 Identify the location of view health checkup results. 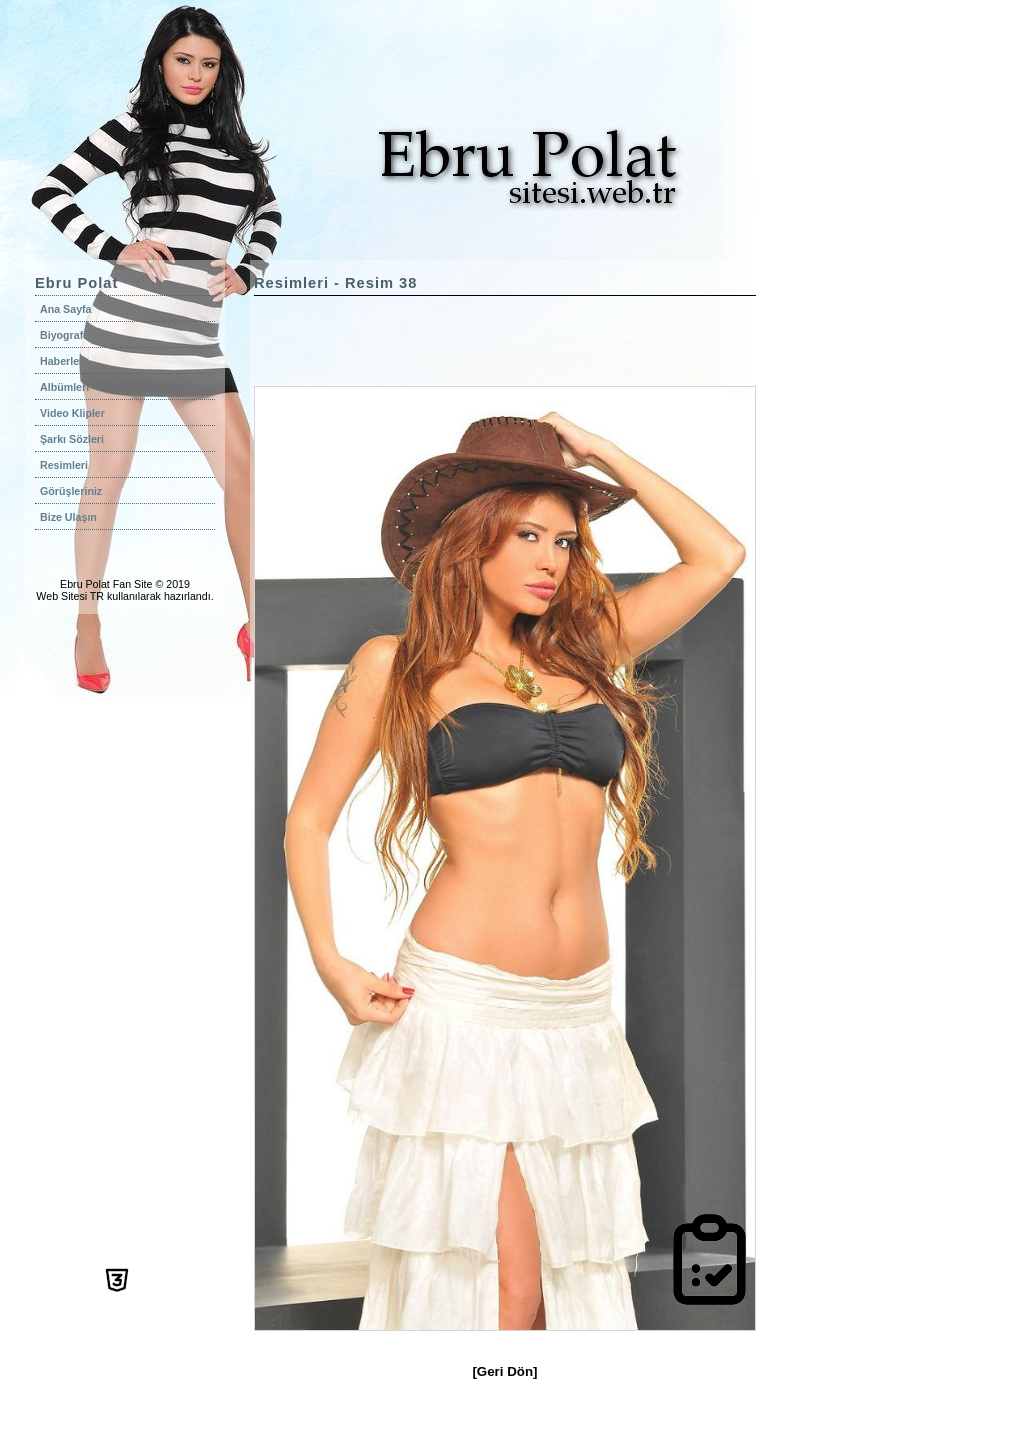
(709, 1259).